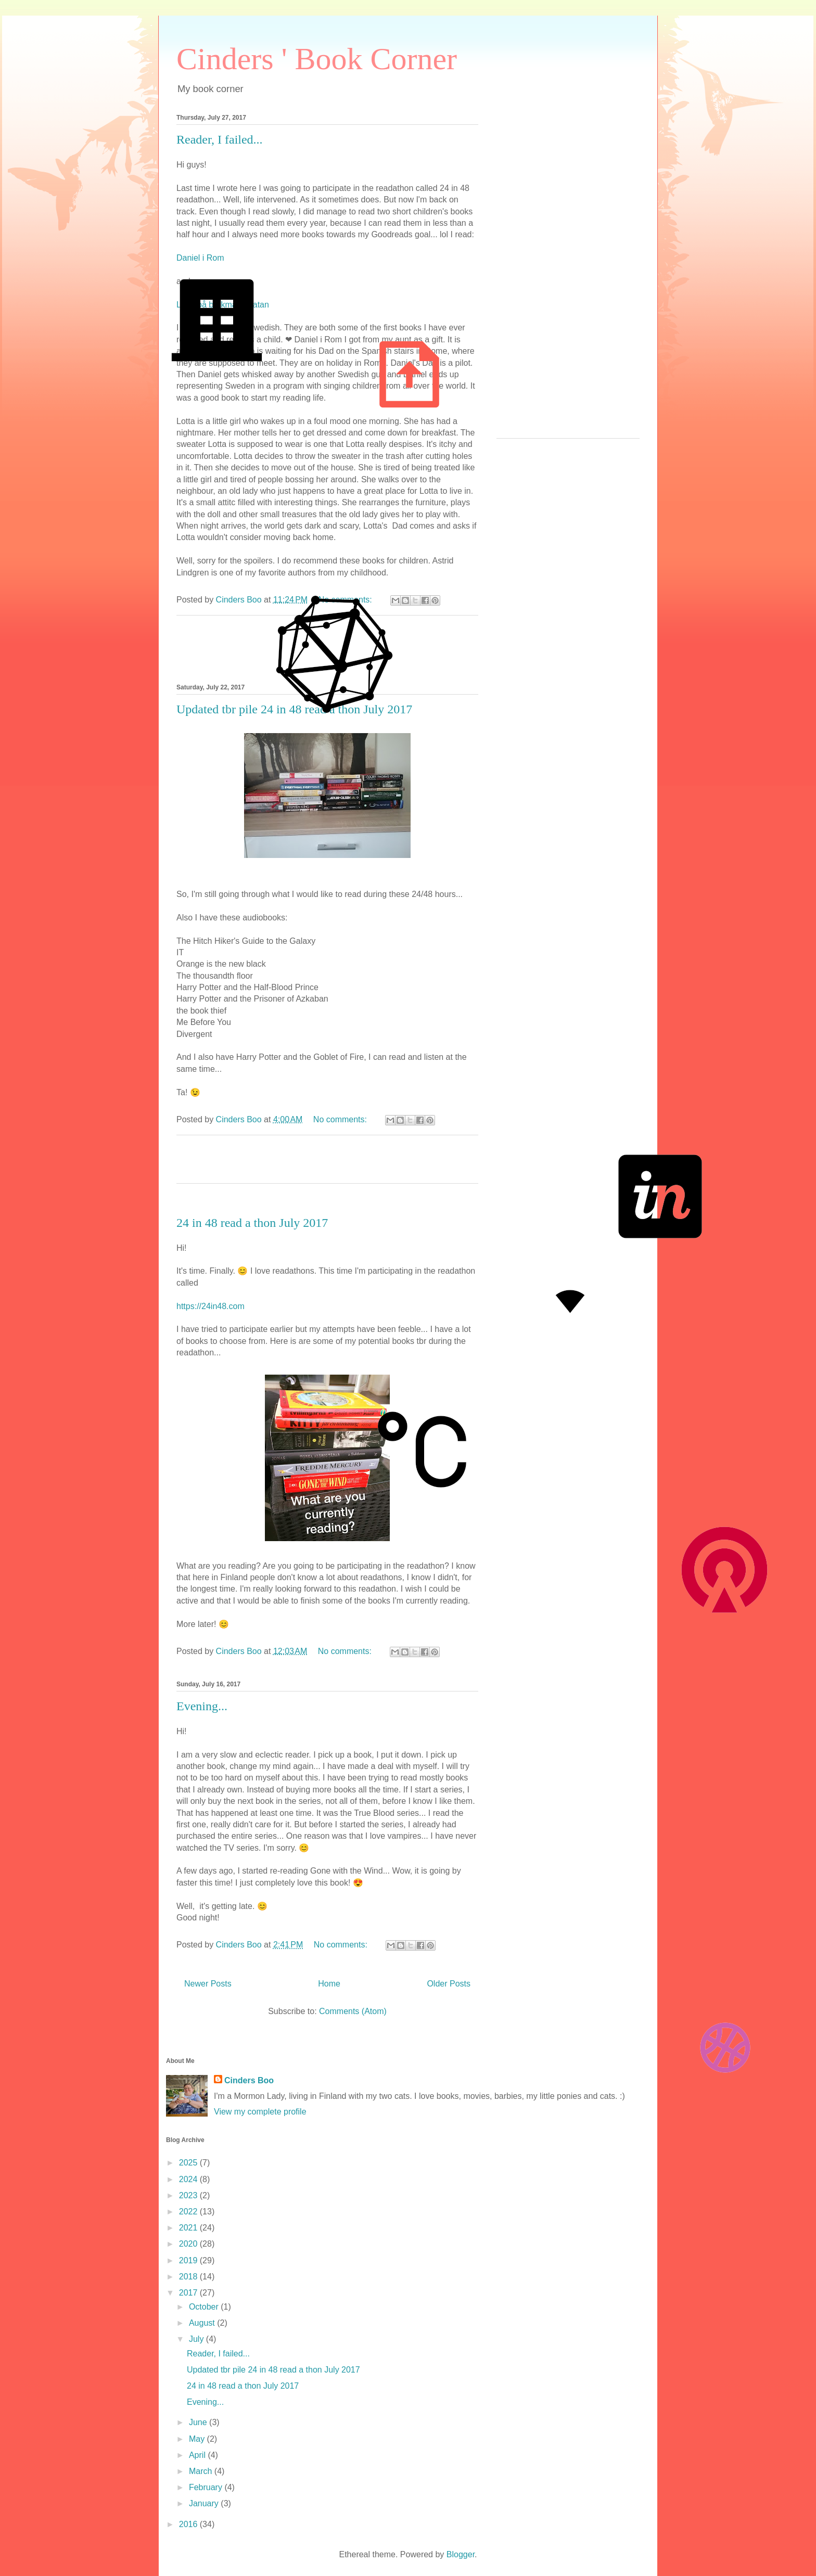 The width and height of the screenshot is (816, 2576). I want to click on view building or property details, so click(216, 320).